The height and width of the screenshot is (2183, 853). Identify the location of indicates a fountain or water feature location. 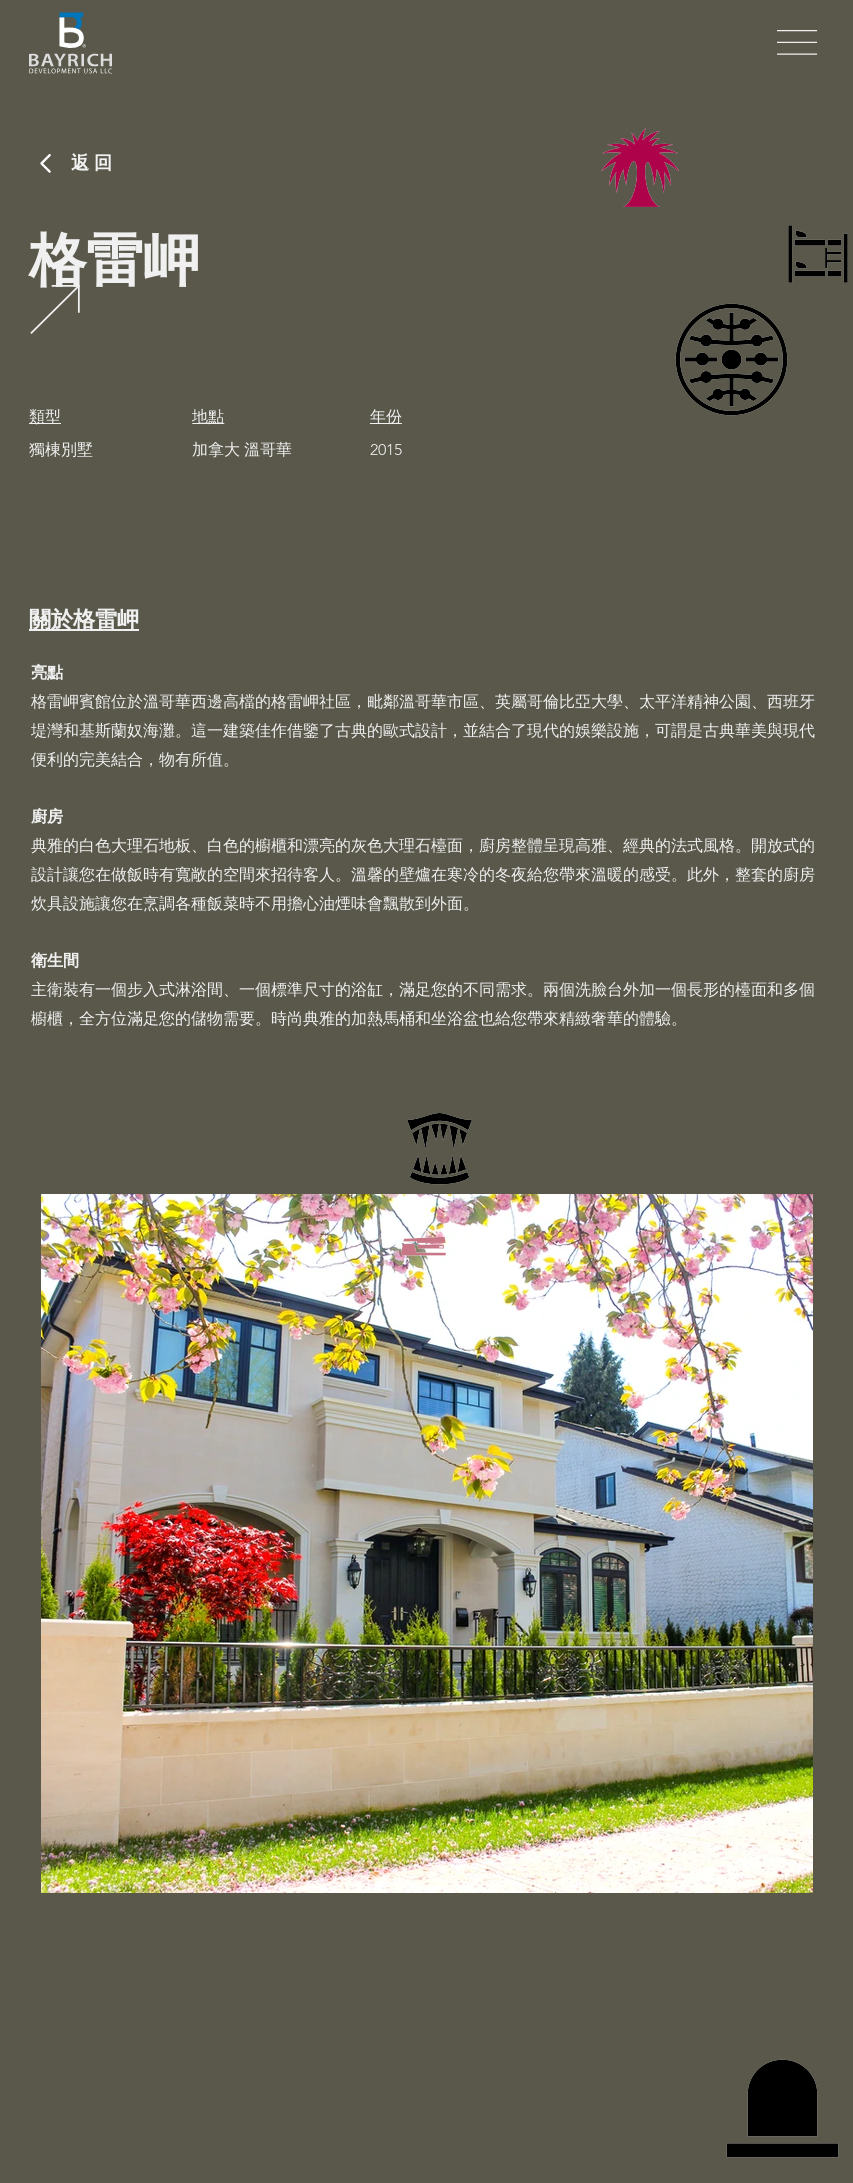
(640, 167).